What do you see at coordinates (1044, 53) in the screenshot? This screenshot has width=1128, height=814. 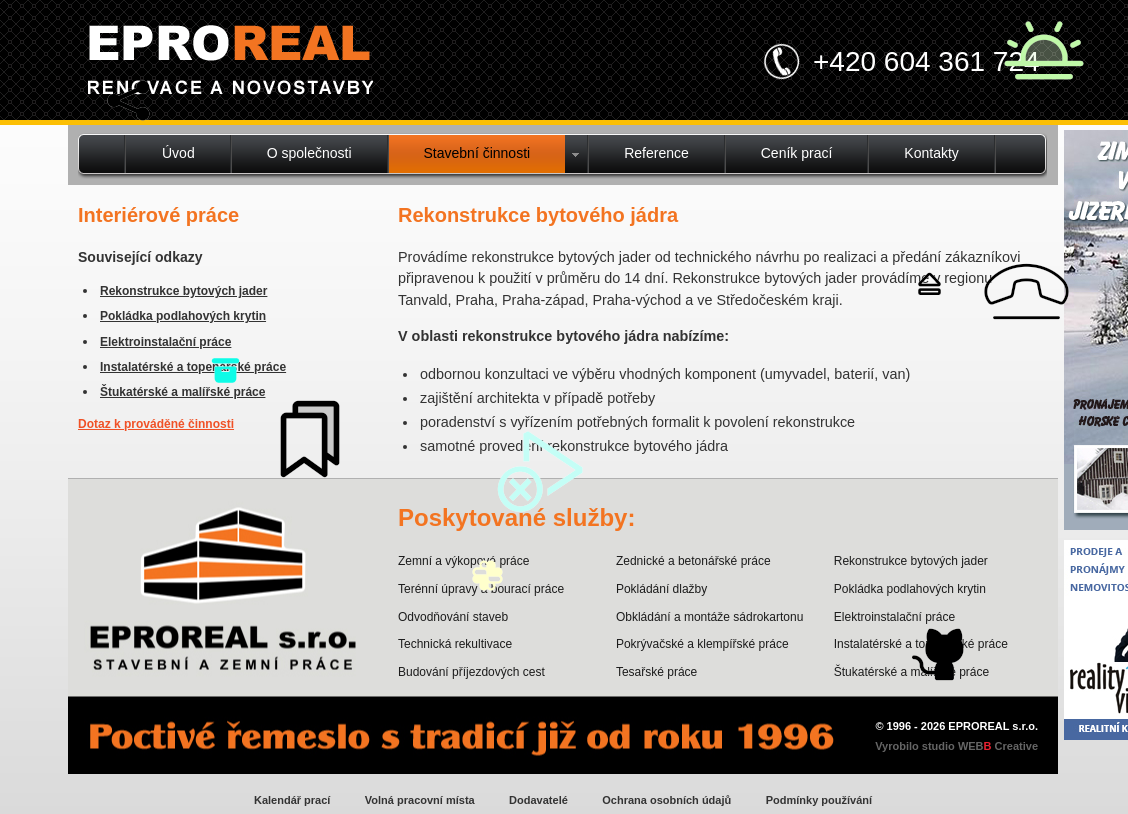 I see `toggle sunrise or sunset theme` at bounding box center [1044, 53].